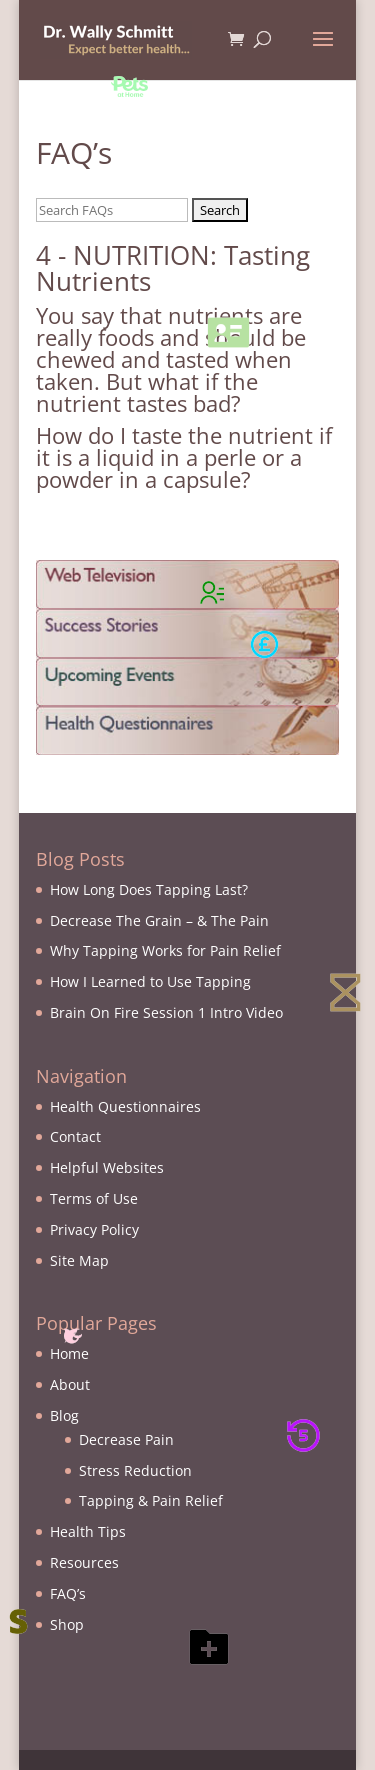 The height and width of the screenshot is (1770, 375). What do you see at coordinates (73, 1336) in the screenshot?
I see `freenas open-source storage software logo` at bounding box center [73, 1336].